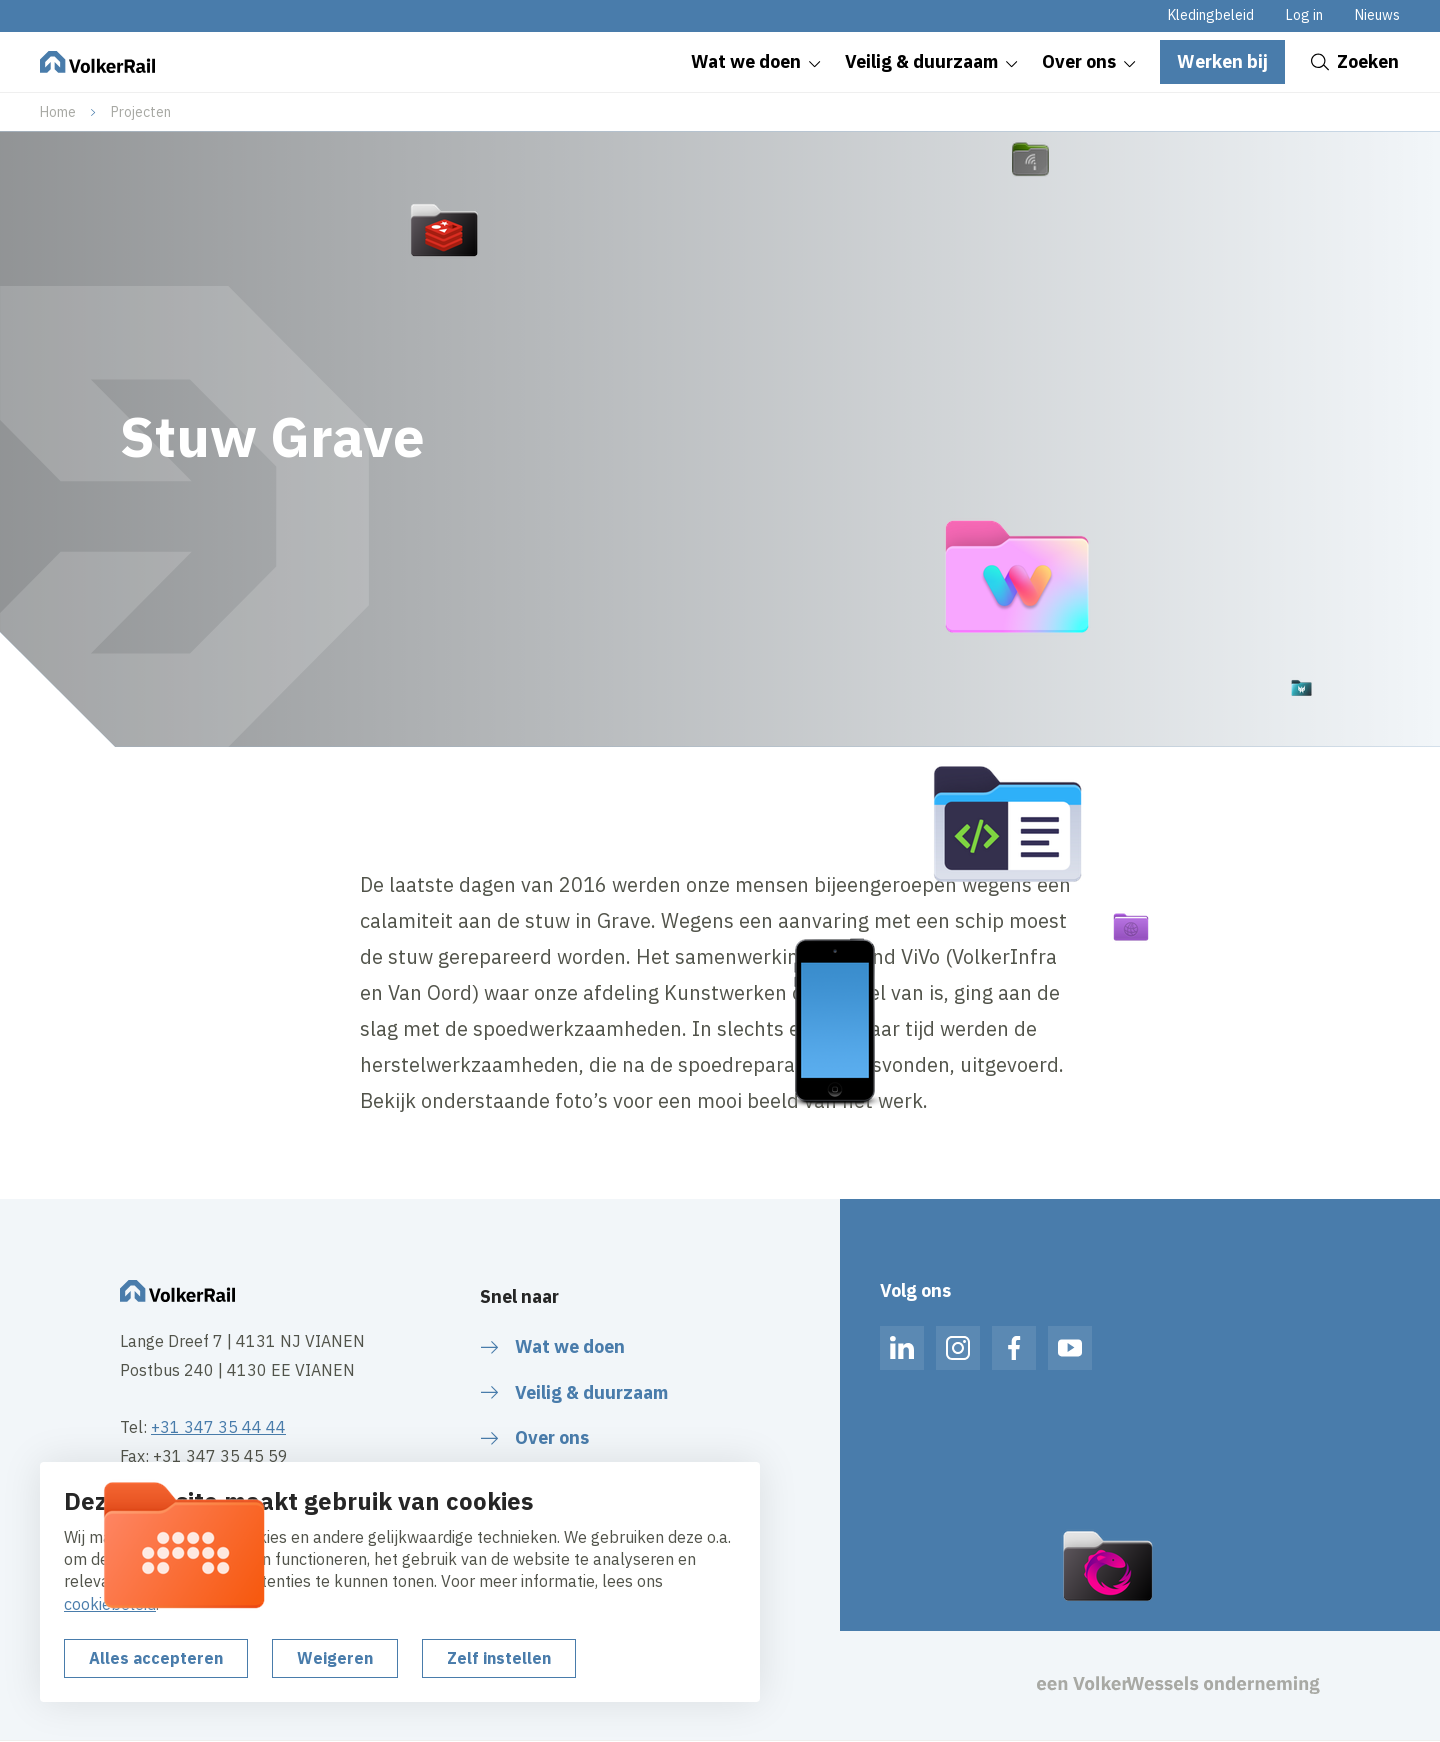 This screenshot has height=1742, width=1440. Describe the element at coordinates (1301, 688) in the screenshot. I see `open acer predator game files folder` at that location.